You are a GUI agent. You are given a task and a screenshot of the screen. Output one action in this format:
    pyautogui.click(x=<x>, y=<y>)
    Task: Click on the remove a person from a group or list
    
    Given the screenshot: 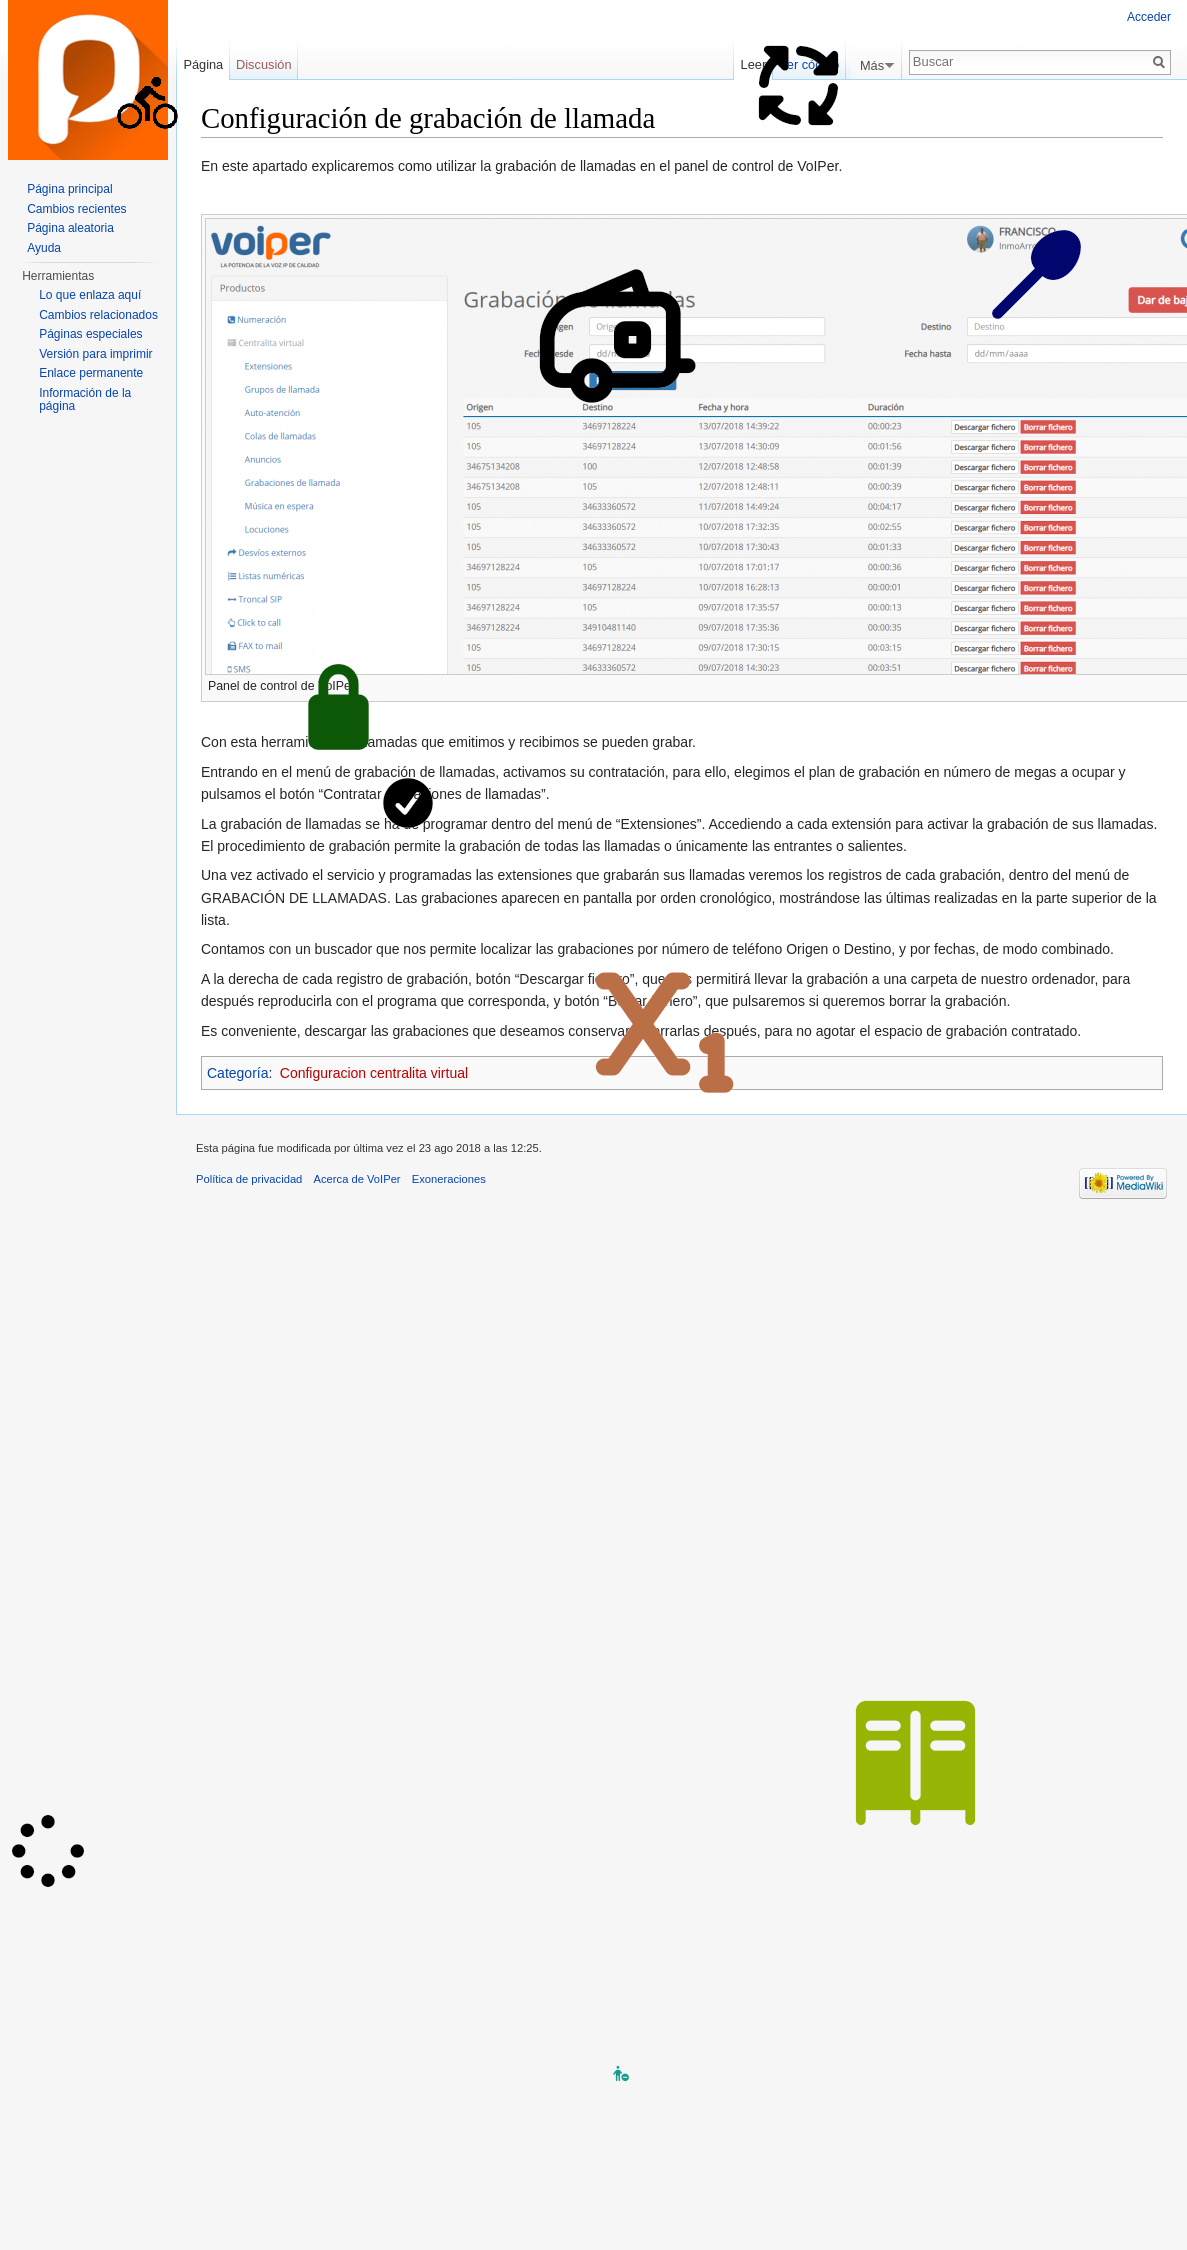 What is the action you would take?
    pyautogui.click(x=620, y=2073)
    